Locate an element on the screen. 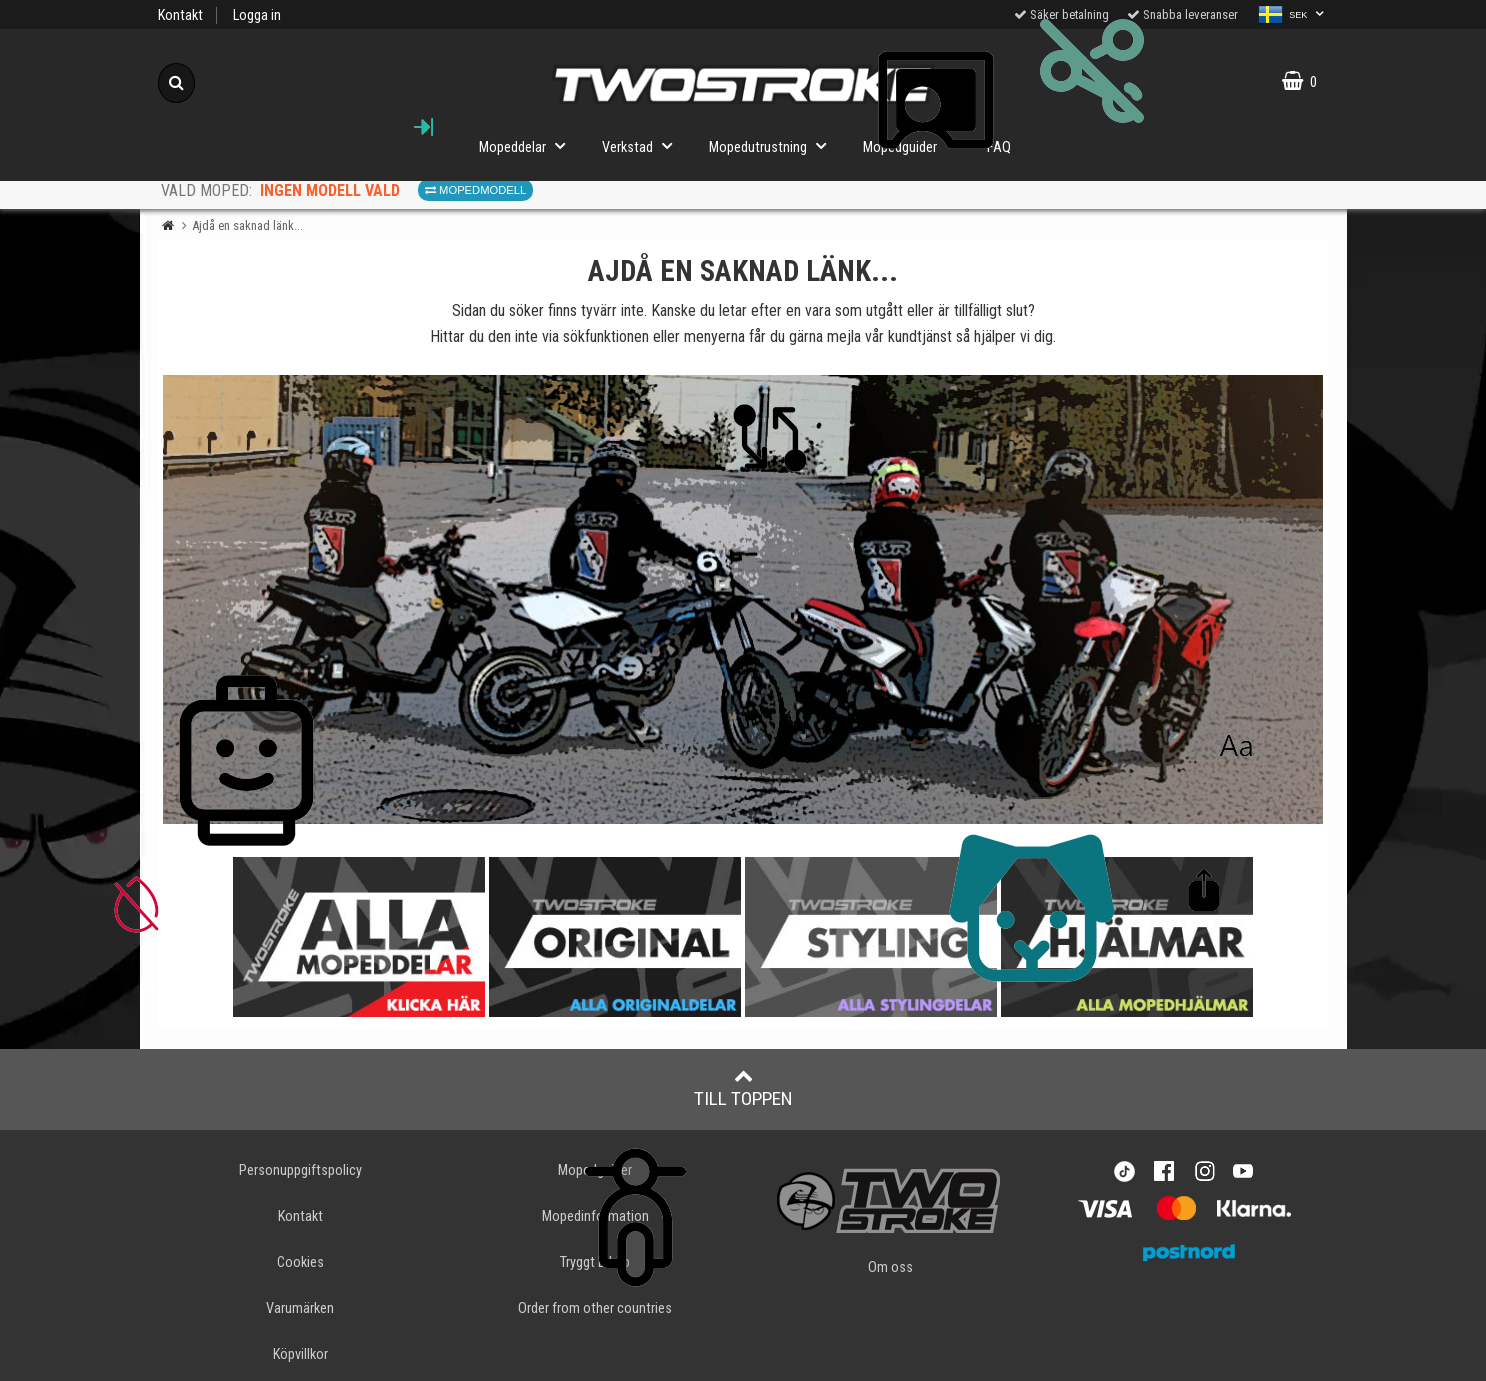  access building block or construction features is located at coordinates (246, 760).